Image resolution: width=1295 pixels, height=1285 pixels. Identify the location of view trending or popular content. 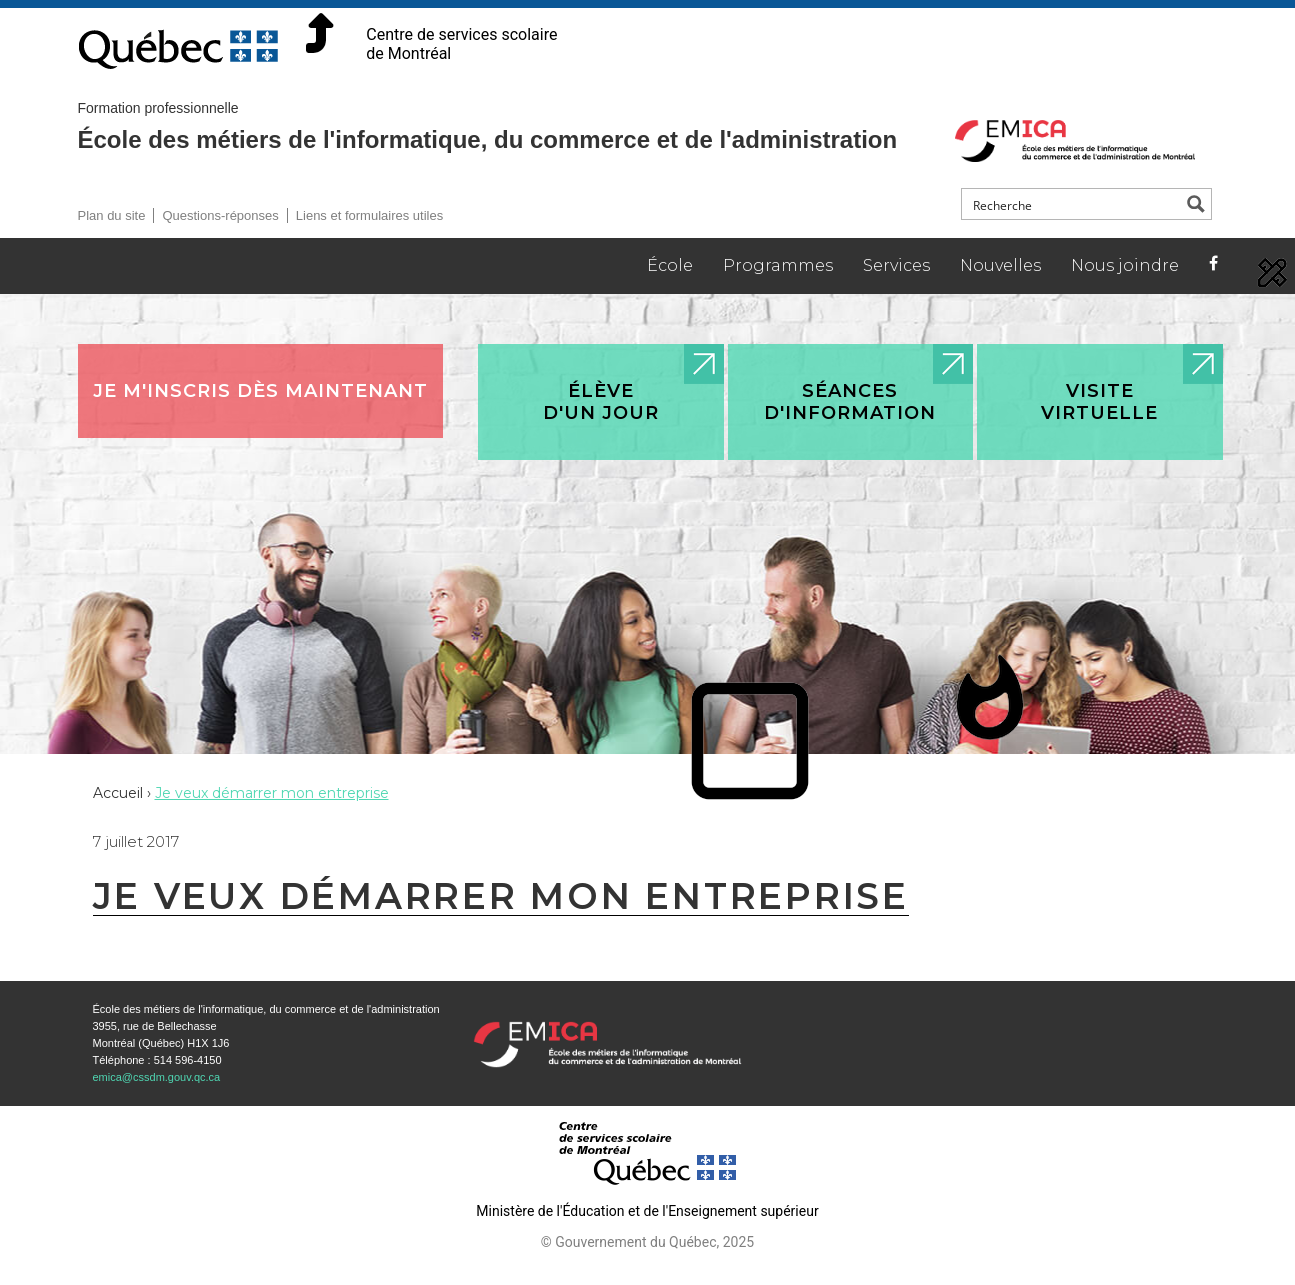
(990, 698).